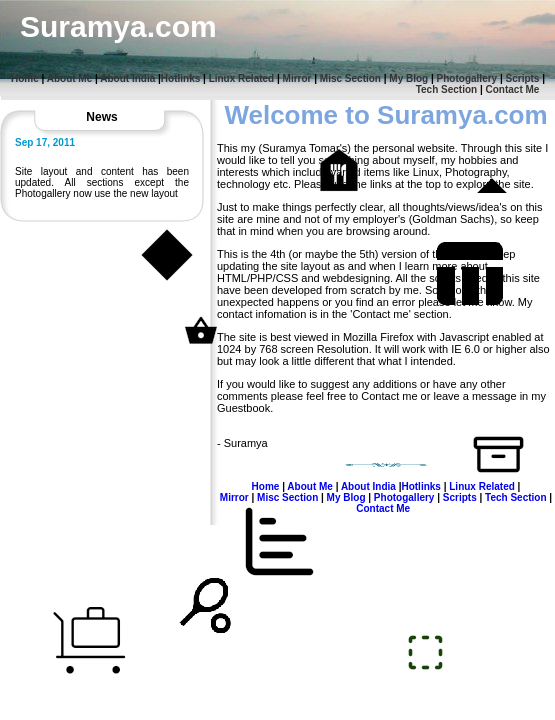 Image resolution: width=555 pixels, height=720 pixels. Describe the element at coordinates (498, 454) in the screenshot. I see `archive this item` at that location.